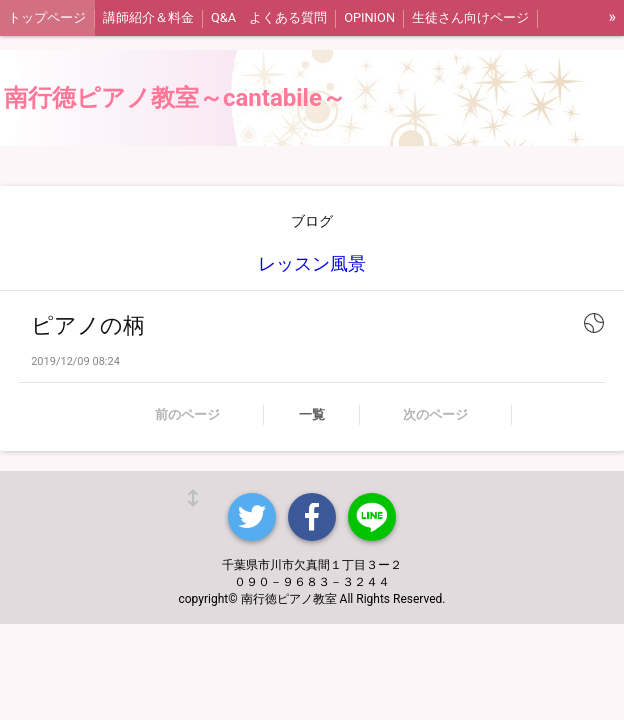  What do you see at coordinates (193, 498) in the screenshot?
I see `flip object vertically` at bounding box center [193, 498].